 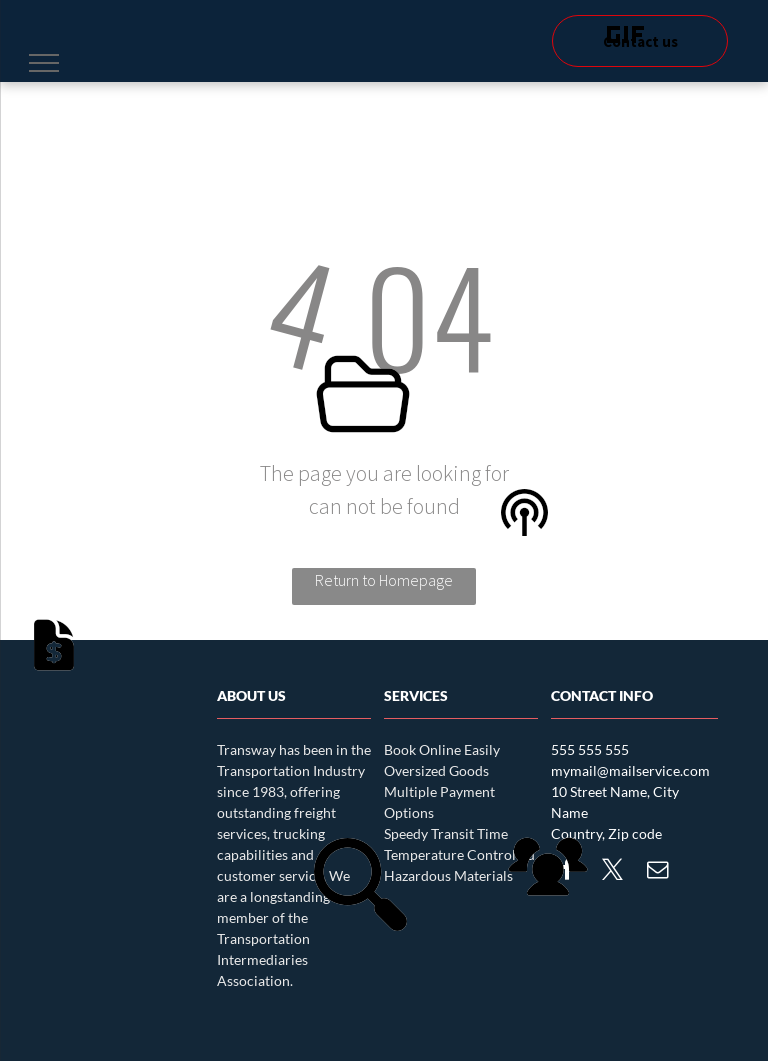 What do you see at coordinates (548, 864) in the screenshot?
I see `view group members or team` at bounding box center [548, 864].